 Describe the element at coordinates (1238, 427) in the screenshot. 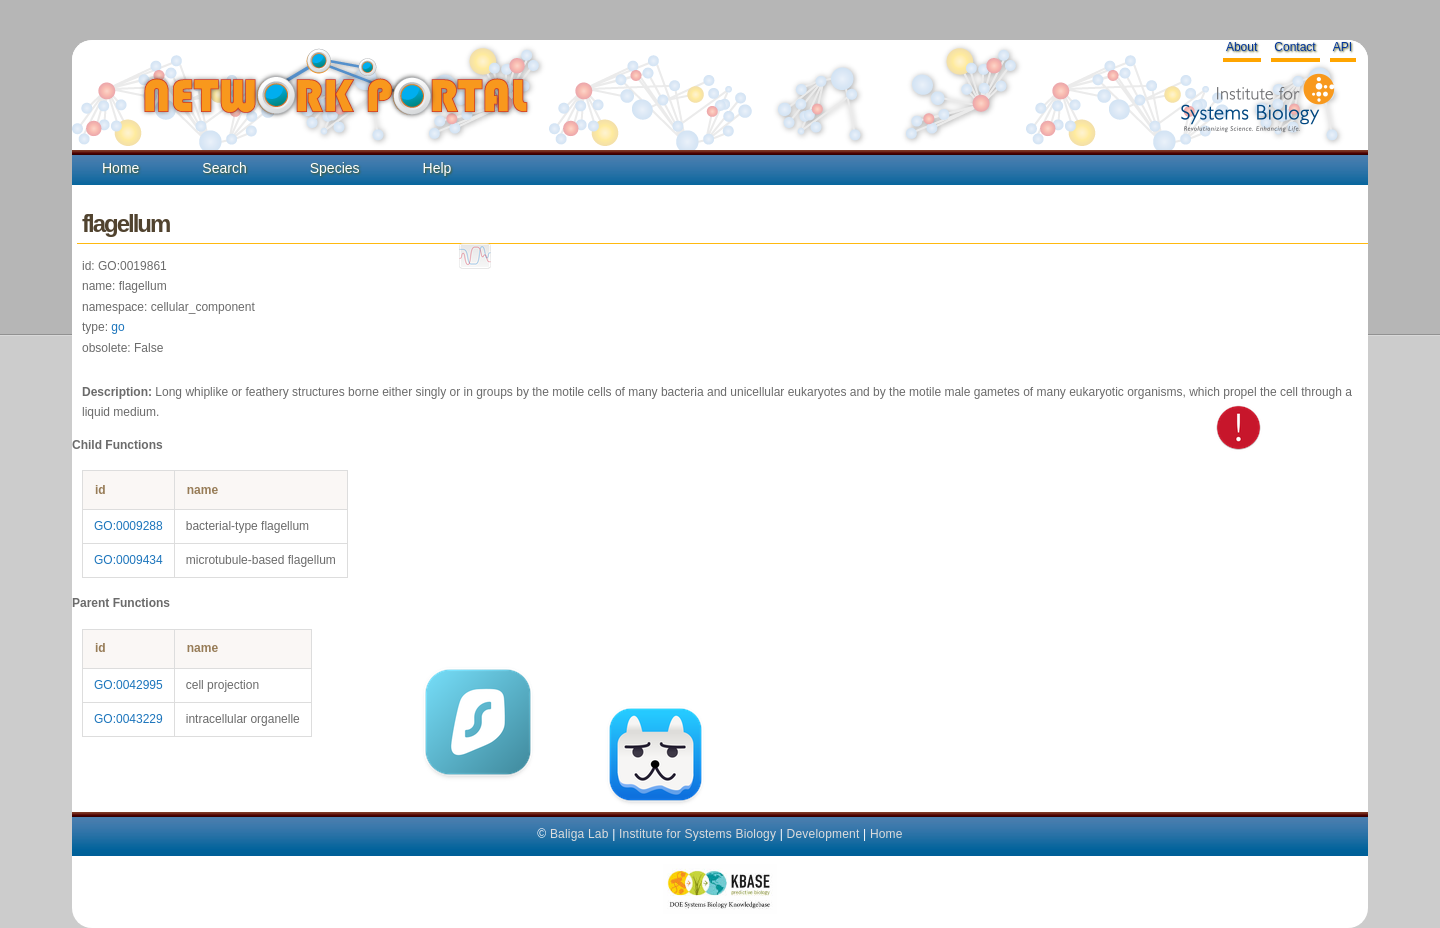

I see `indicates a critical warning or error state` at that location.